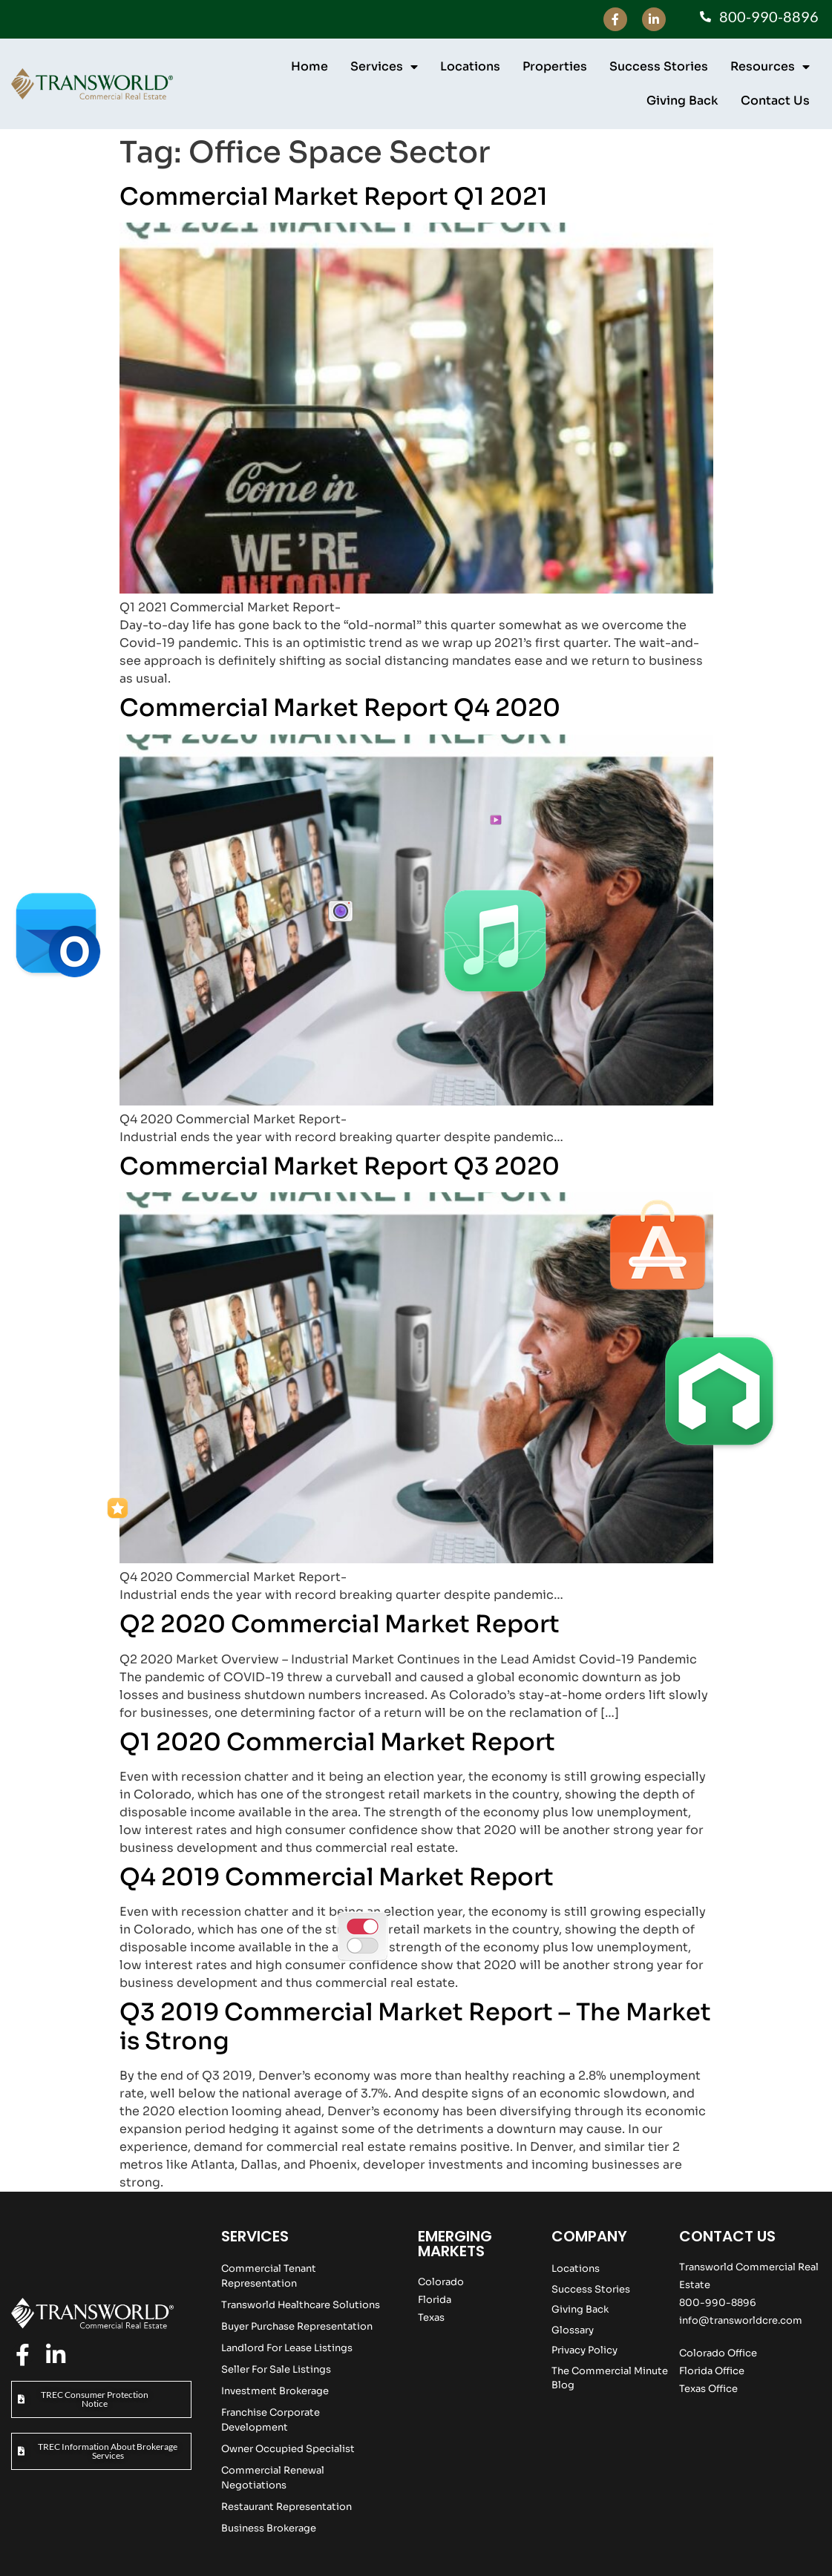  What do you see at coordinates (56, 933) in the screenshot?
I see `open microsoft outlook email app` at bounding box center [56, 933].